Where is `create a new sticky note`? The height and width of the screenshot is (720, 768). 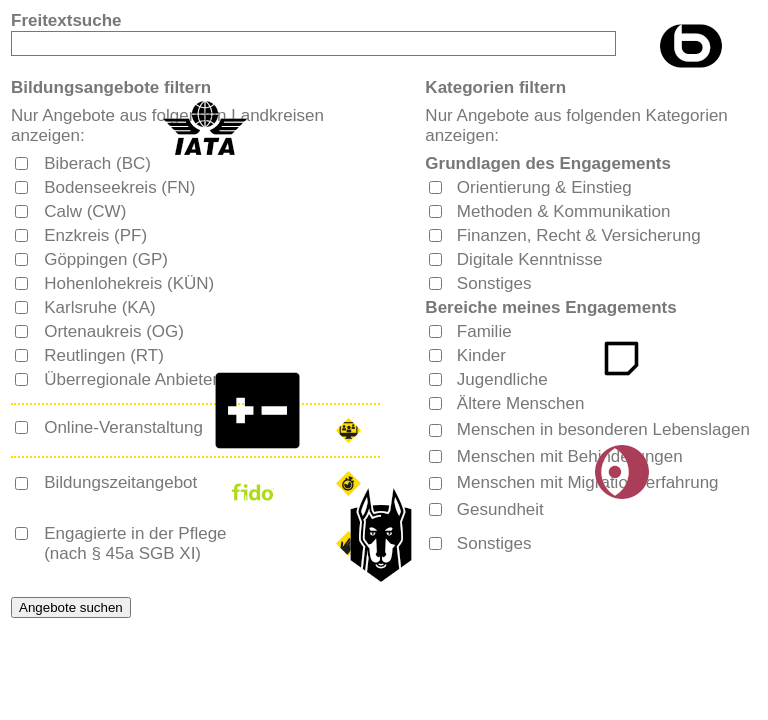 create a new sticky note is located at coordinates (621, 358).